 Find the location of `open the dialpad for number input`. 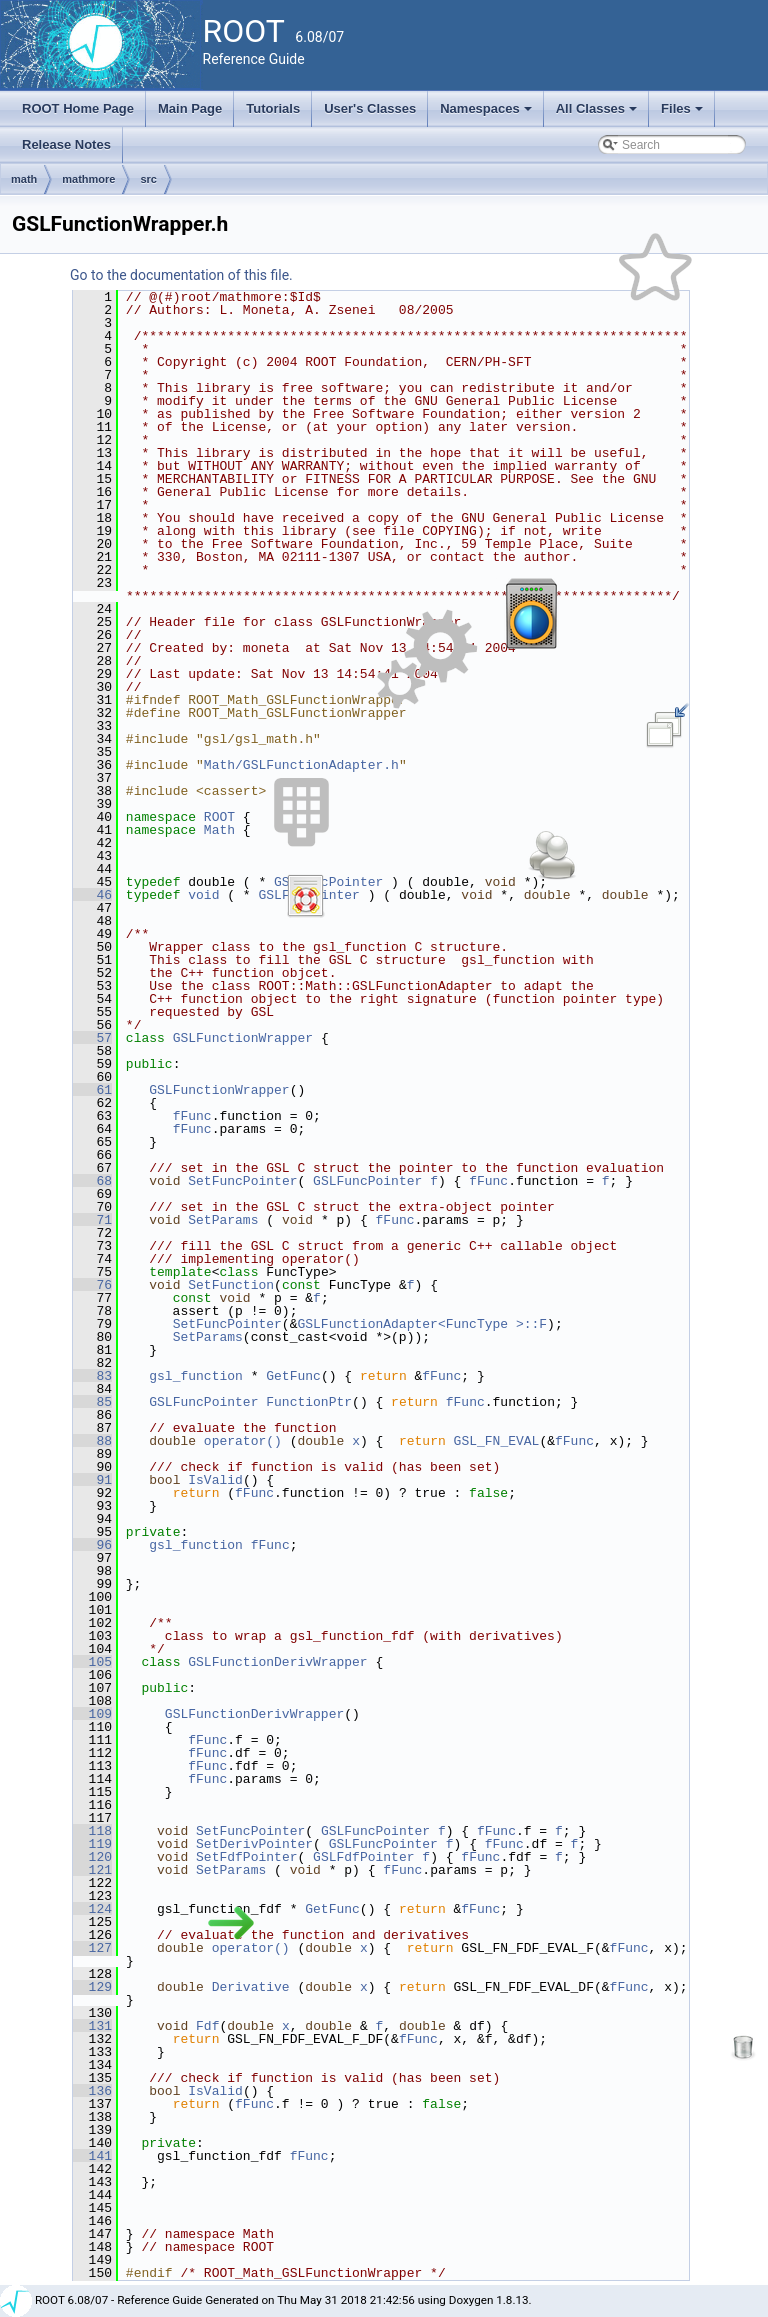

open the dialpad for number input is located at coordinates (301, 814).